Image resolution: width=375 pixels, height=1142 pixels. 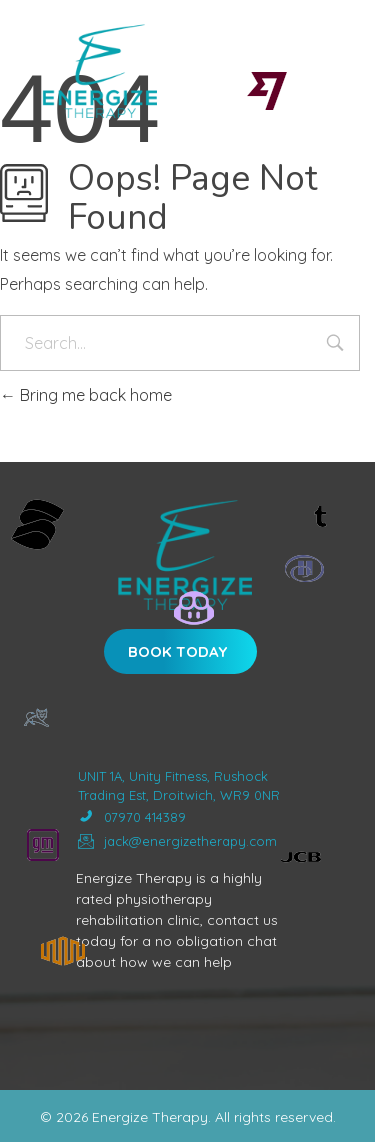 I want to click on open the Wise money transfer app, so click(x=267, y=91).